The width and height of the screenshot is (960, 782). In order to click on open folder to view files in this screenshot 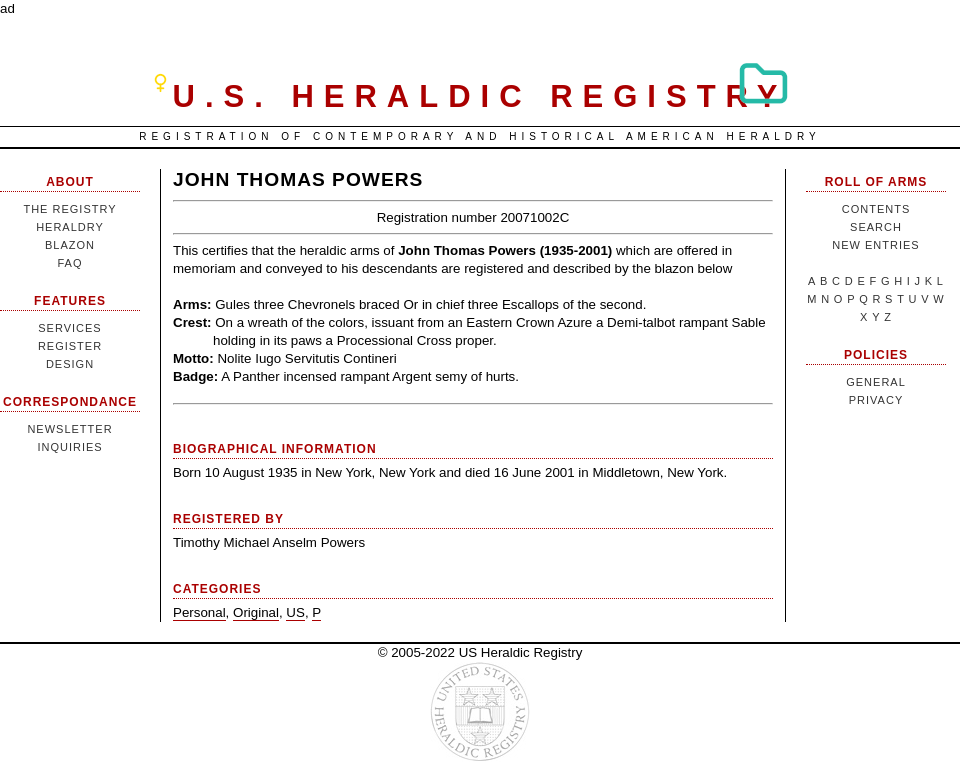, I will do `click(763, 84)`.